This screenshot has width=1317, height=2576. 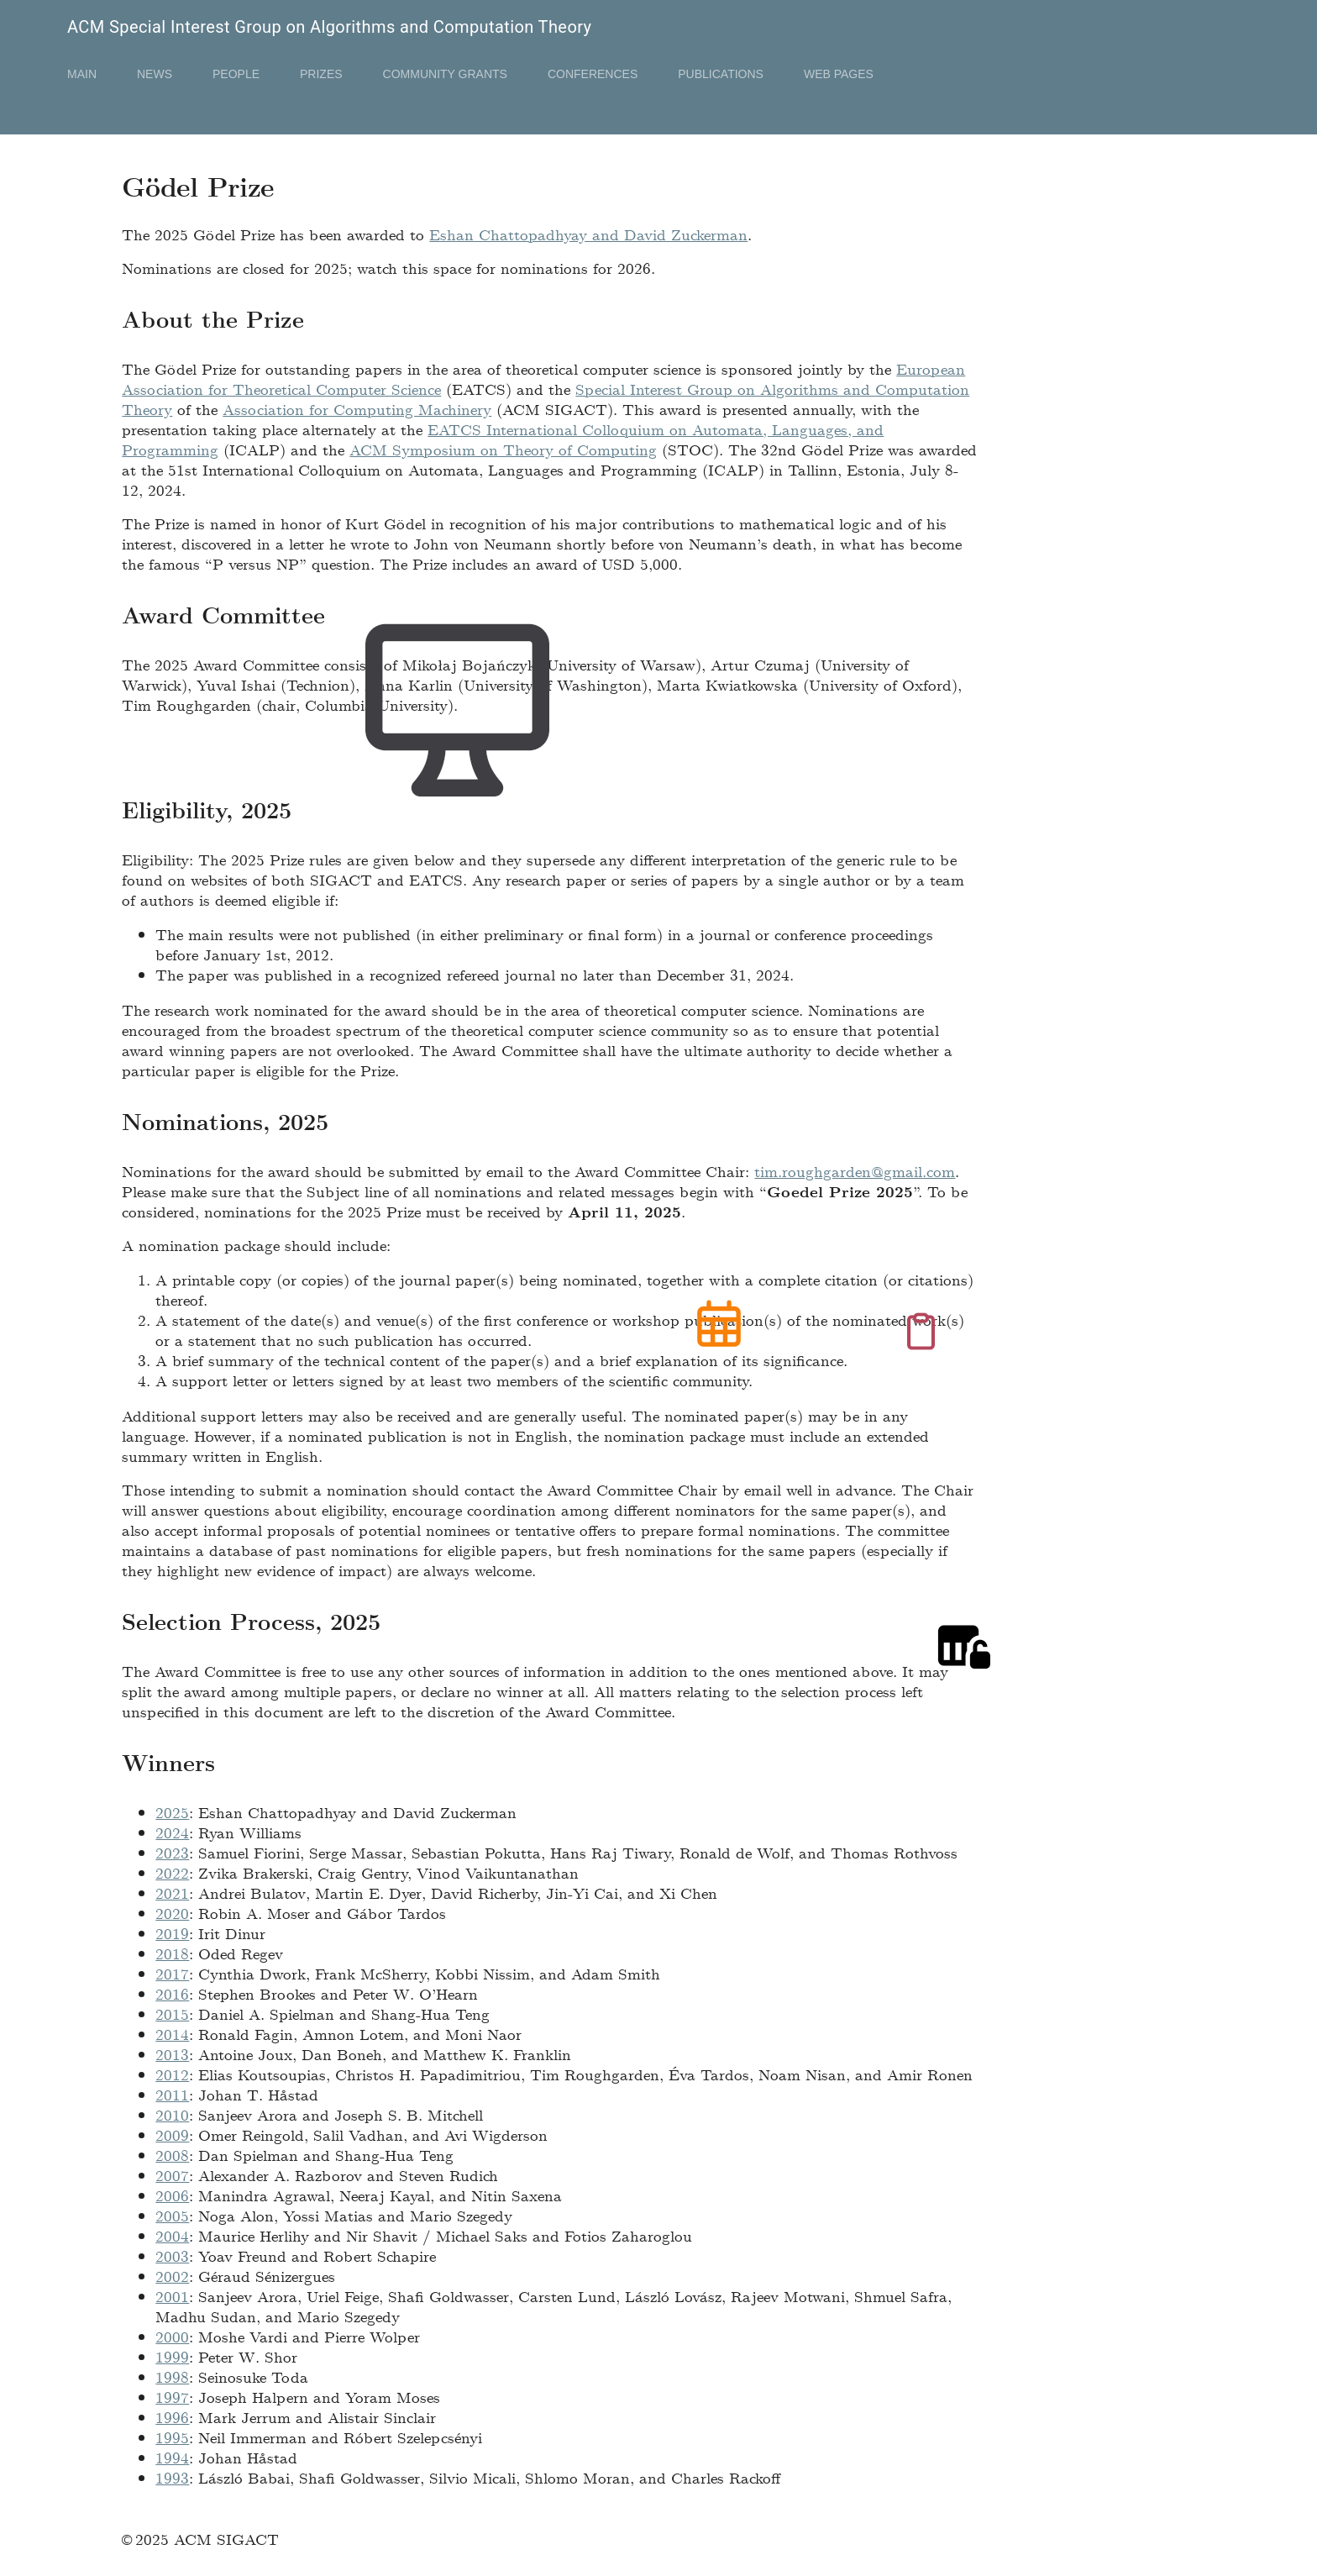 I want to click on copy to clipboard, so click(x=921, y=1331).